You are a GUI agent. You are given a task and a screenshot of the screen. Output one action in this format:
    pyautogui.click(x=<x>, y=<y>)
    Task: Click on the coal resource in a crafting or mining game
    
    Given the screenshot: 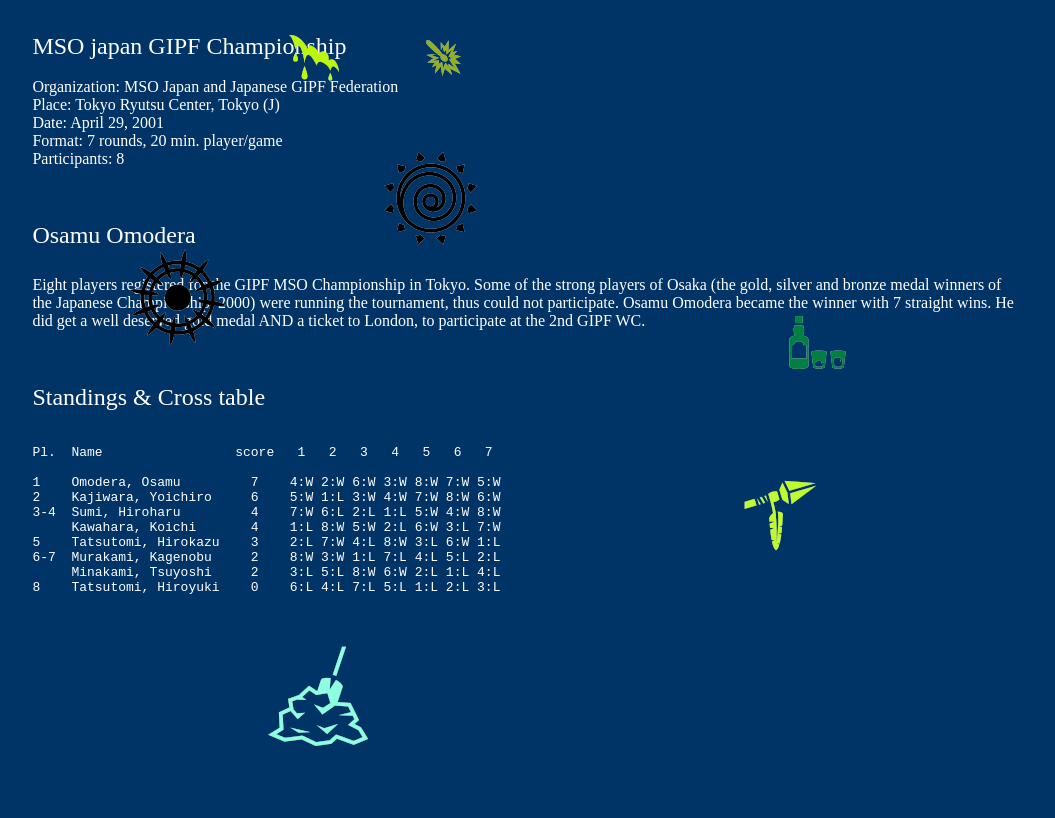 What is the action you would take?
    pyautogui.click(x=319, y=696)
    